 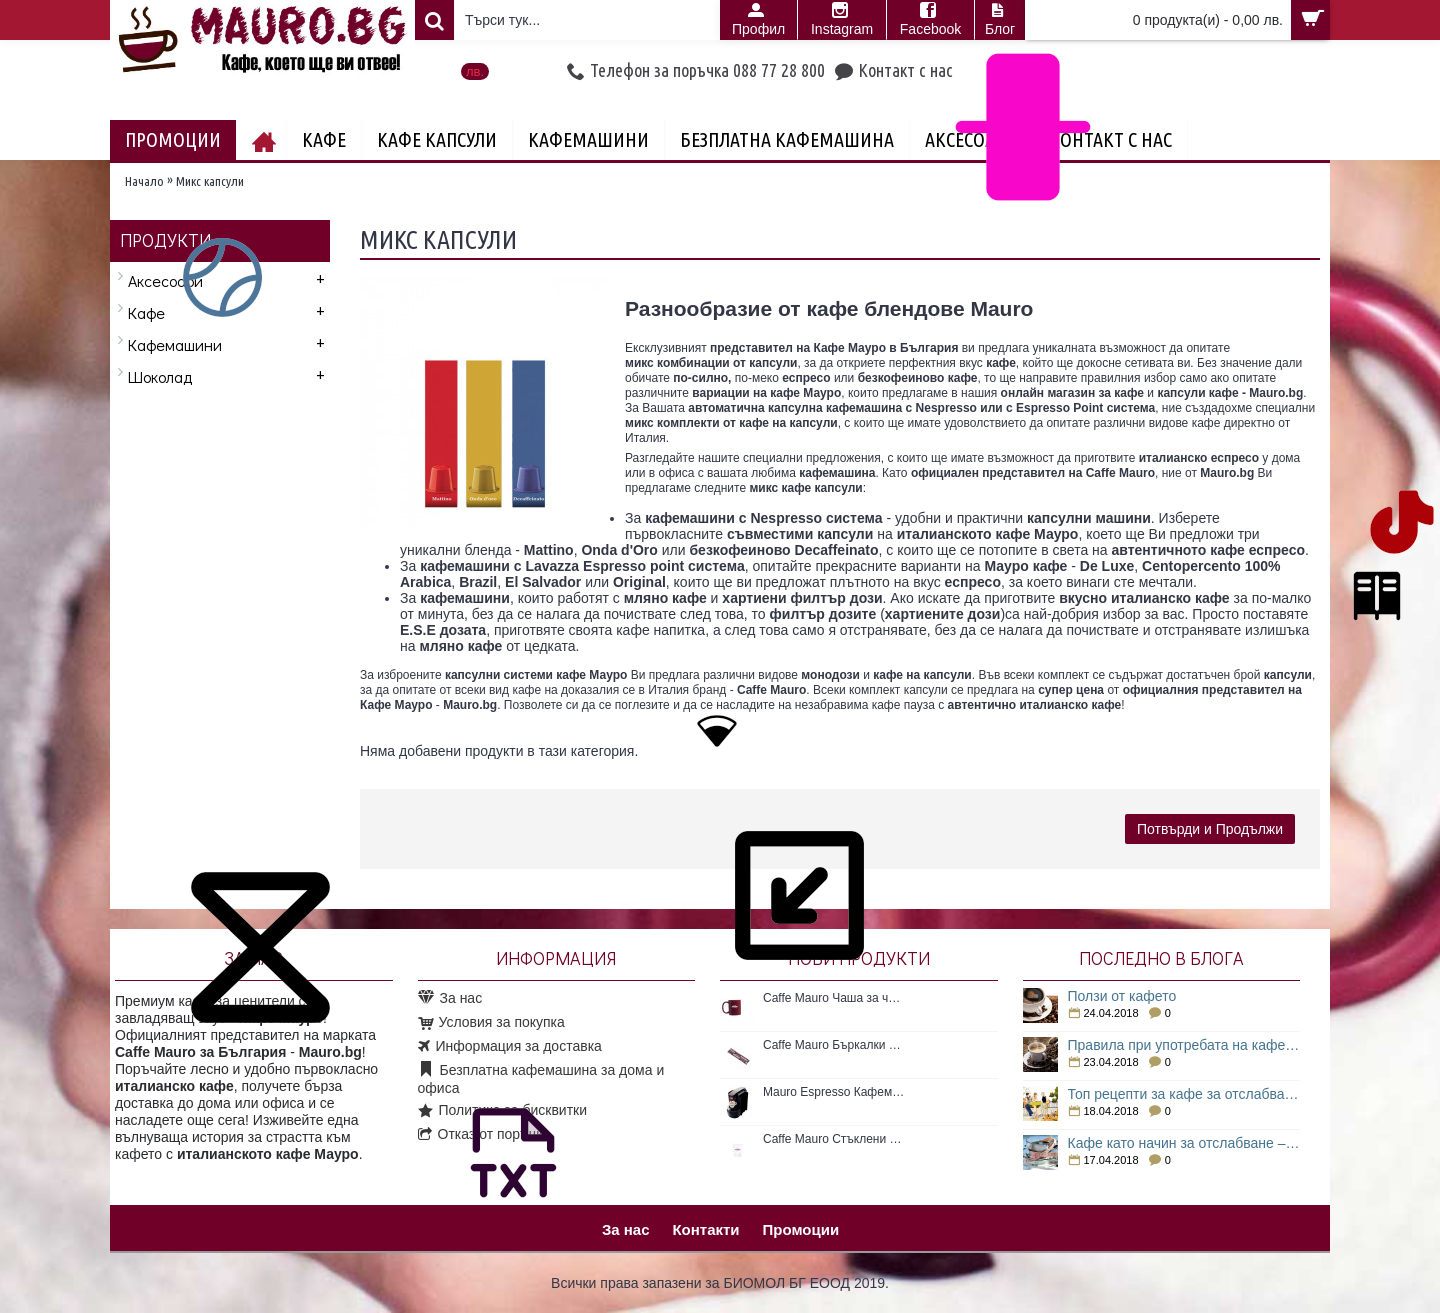 I want to click on view tennis or sports-related content, so click(x=222, y=277).